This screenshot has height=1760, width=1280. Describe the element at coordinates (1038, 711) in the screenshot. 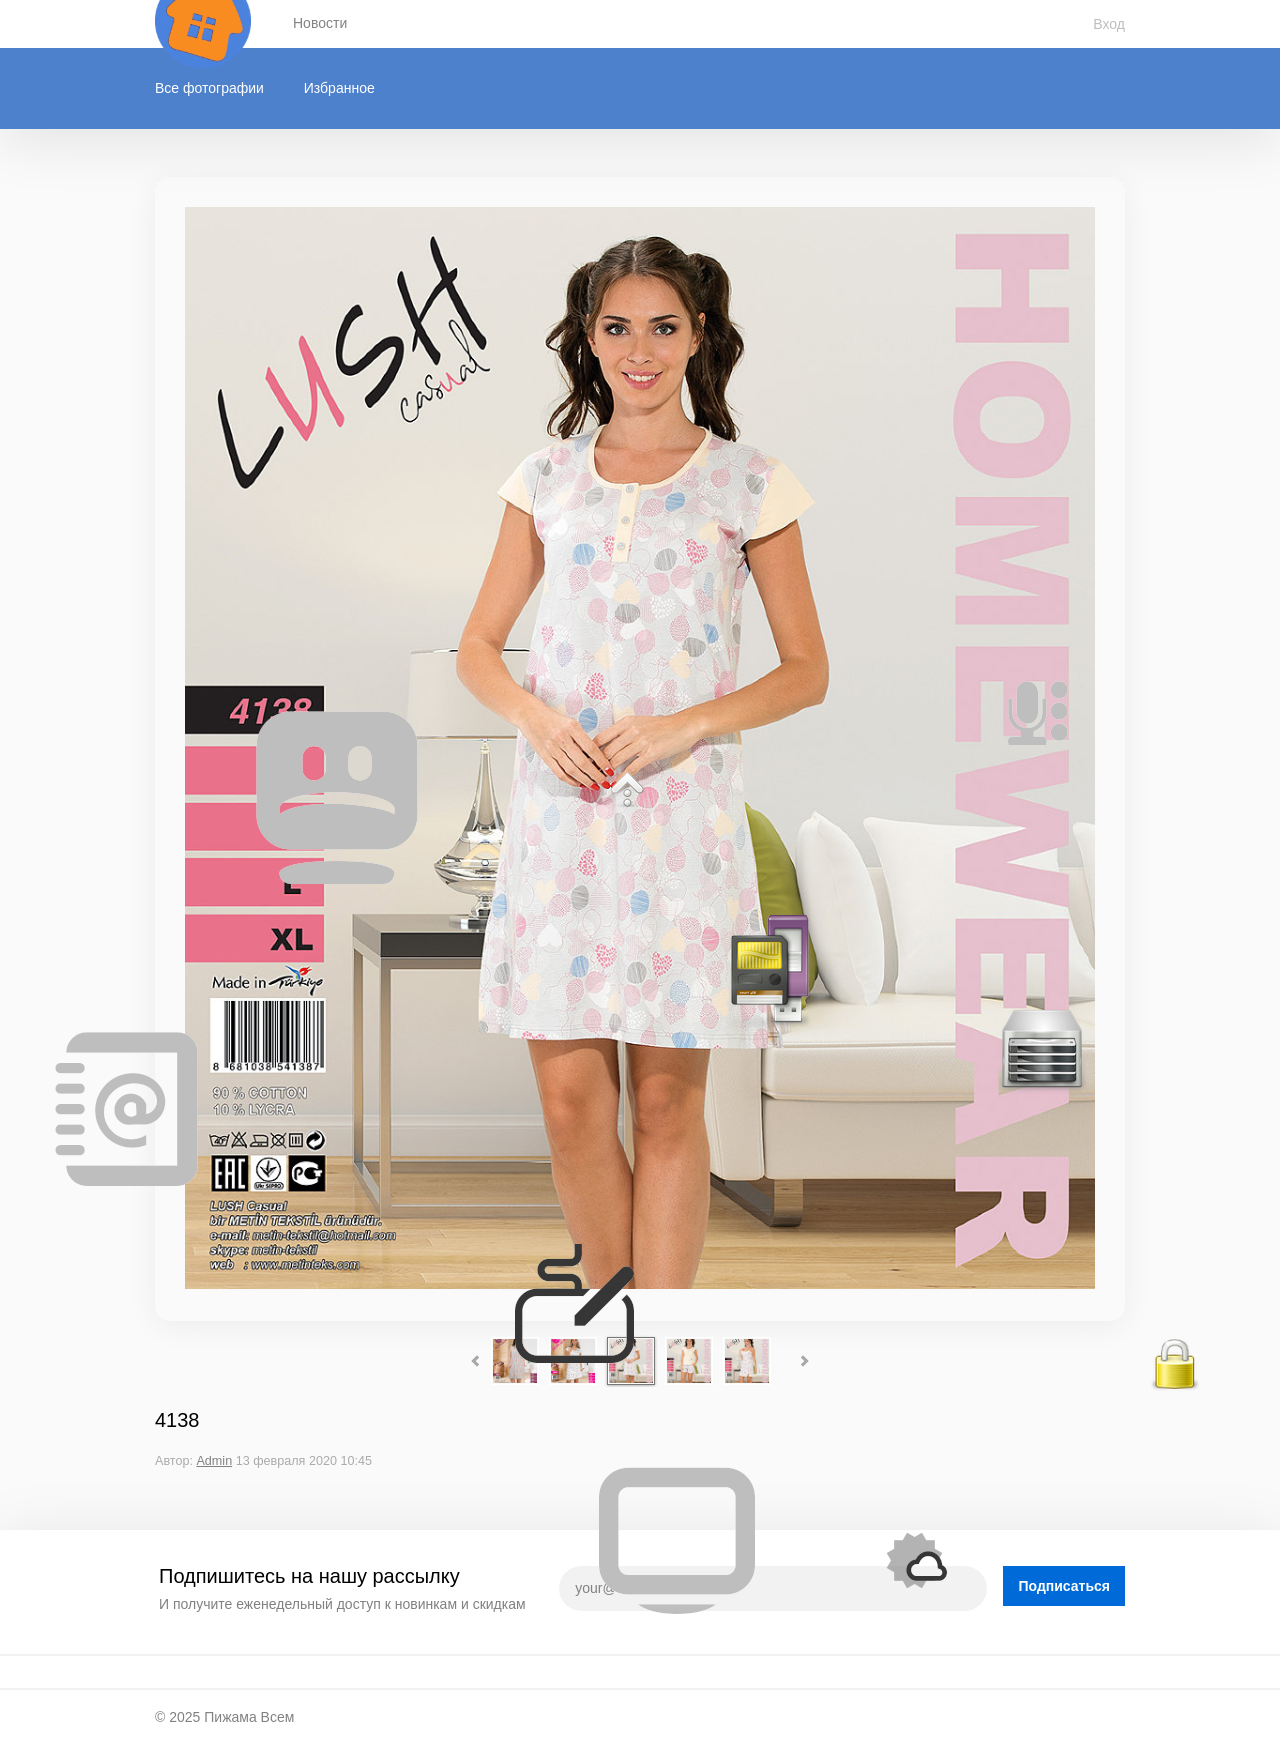

I see `microphone input level is high` at that location.